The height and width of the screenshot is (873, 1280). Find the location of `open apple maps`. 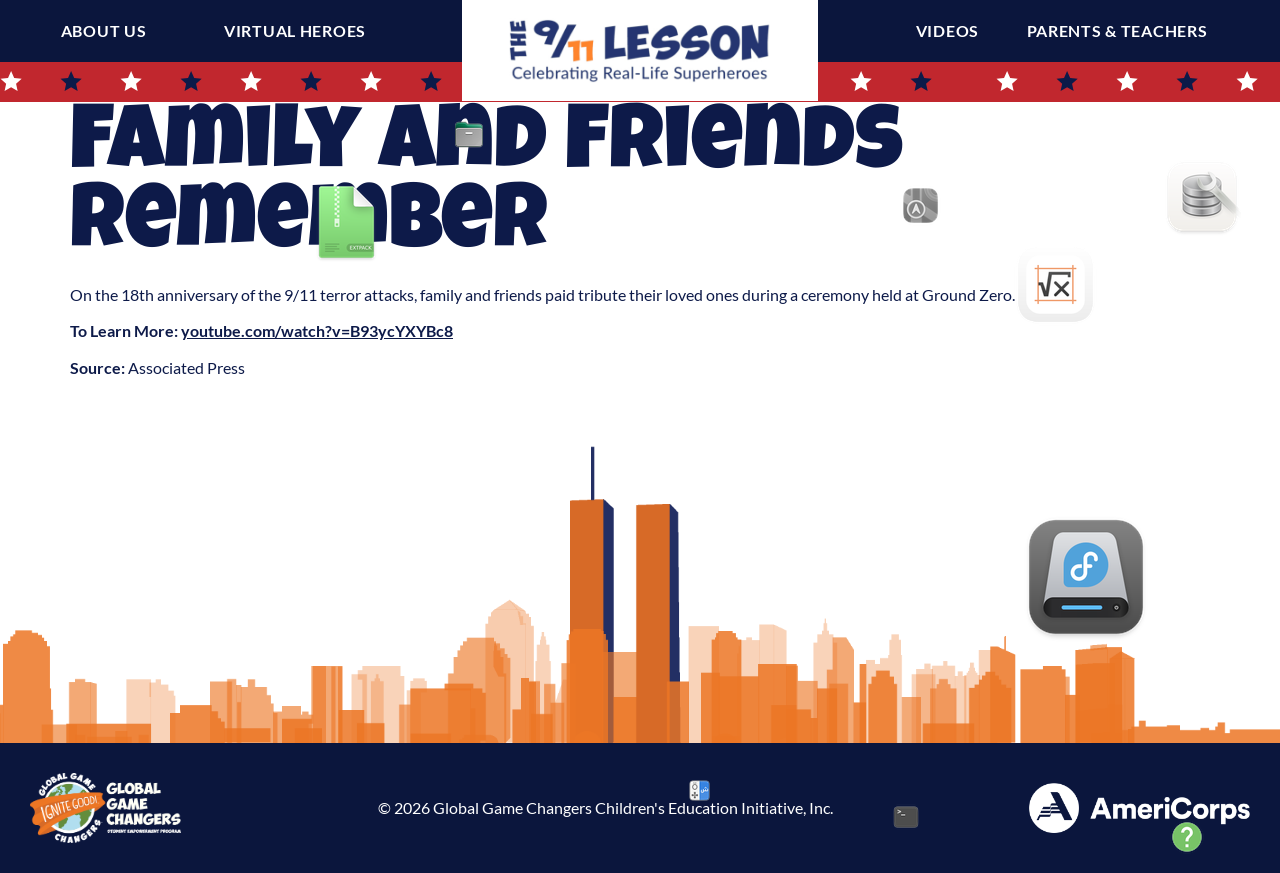

open apple maps is located at coordinates (920, 205).